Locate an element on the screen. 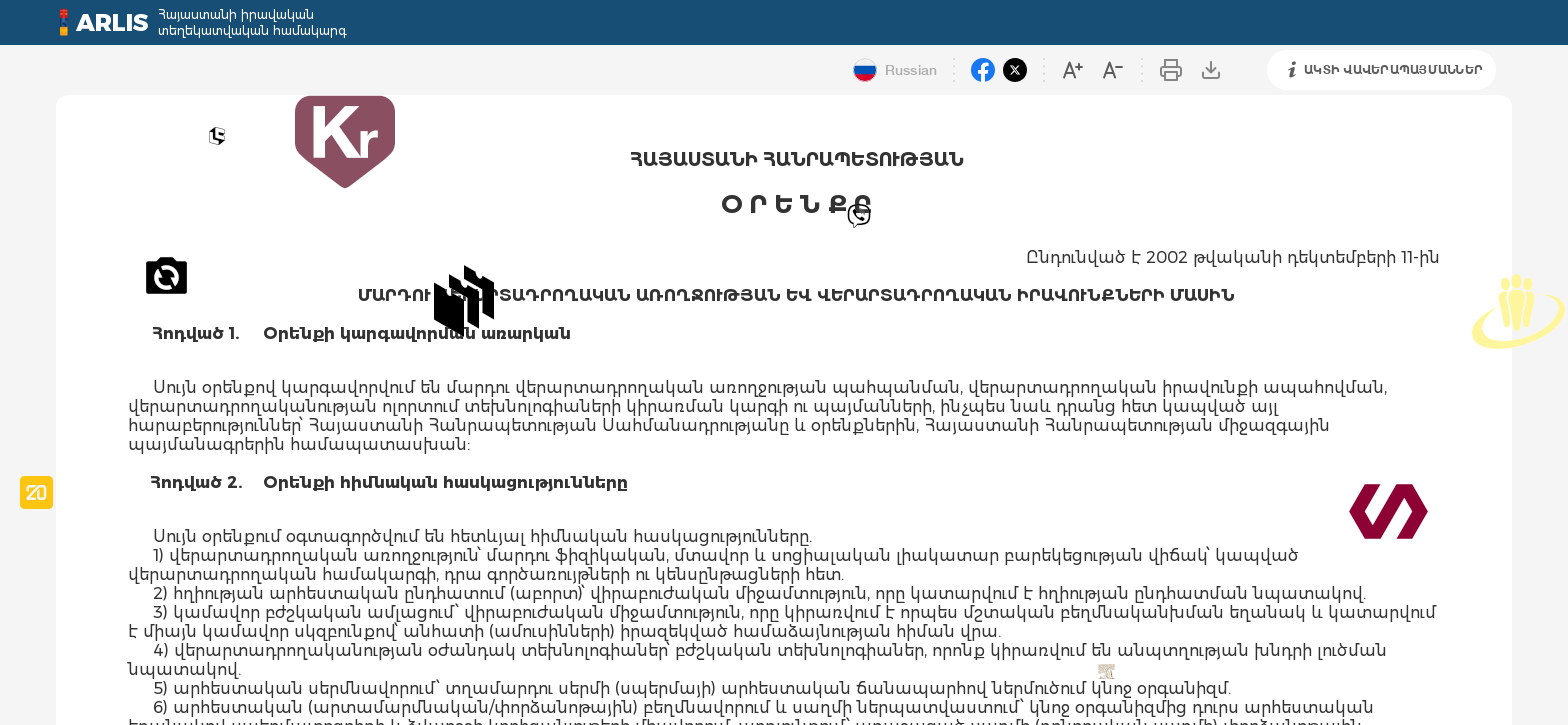 This screenshot has height=725, width=1568. loot crate subscription service logo is located at coordinates (217, 136).